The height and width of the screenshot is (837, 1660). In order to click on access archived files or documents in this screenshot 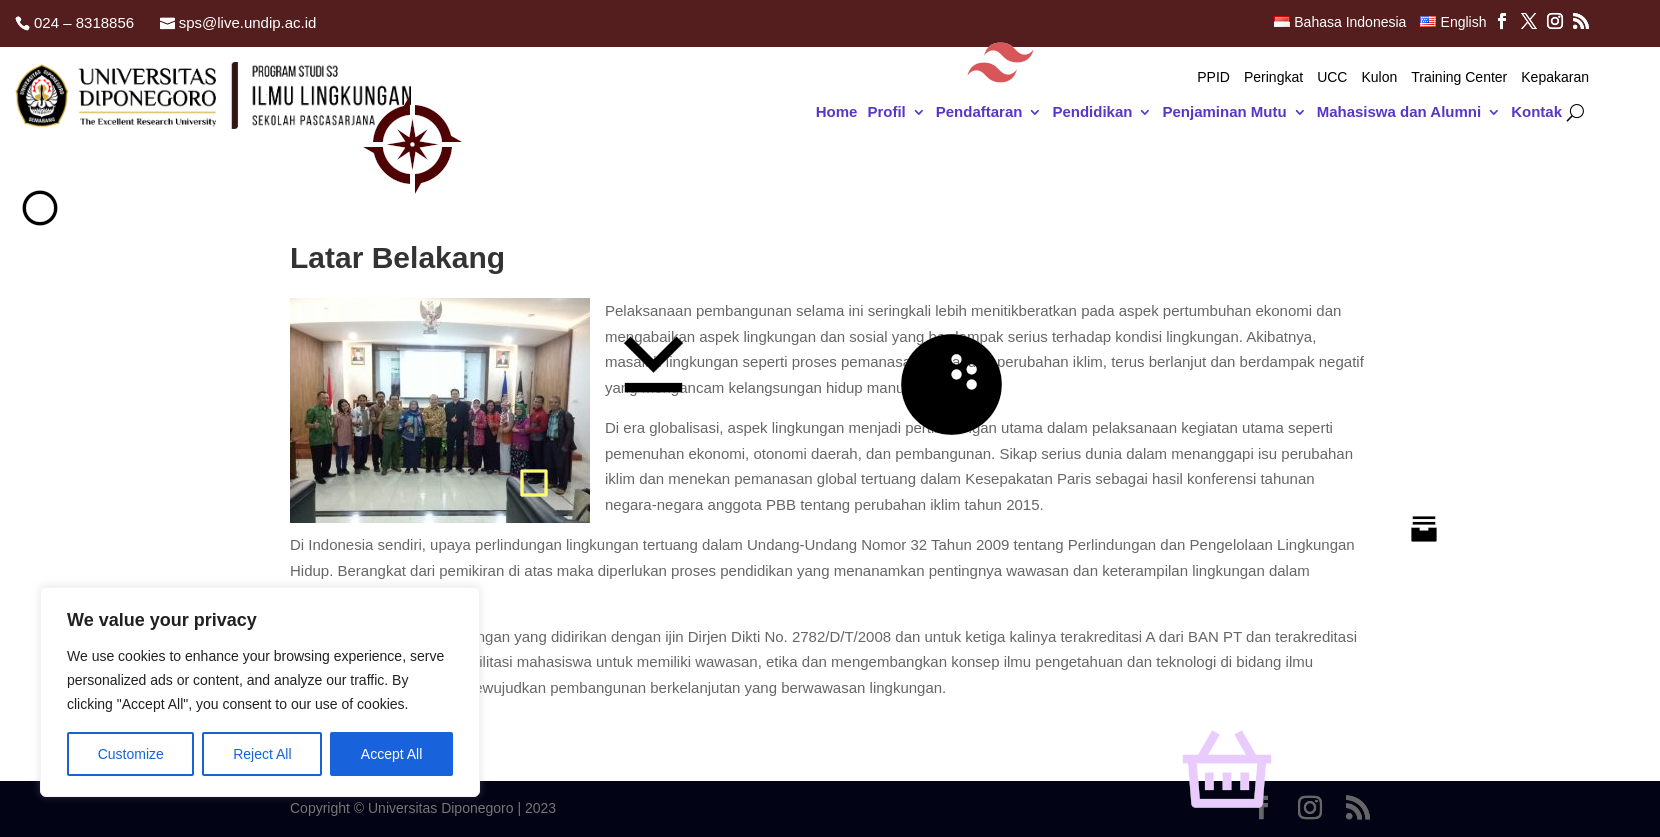, I will do `click(1424, 529)`.